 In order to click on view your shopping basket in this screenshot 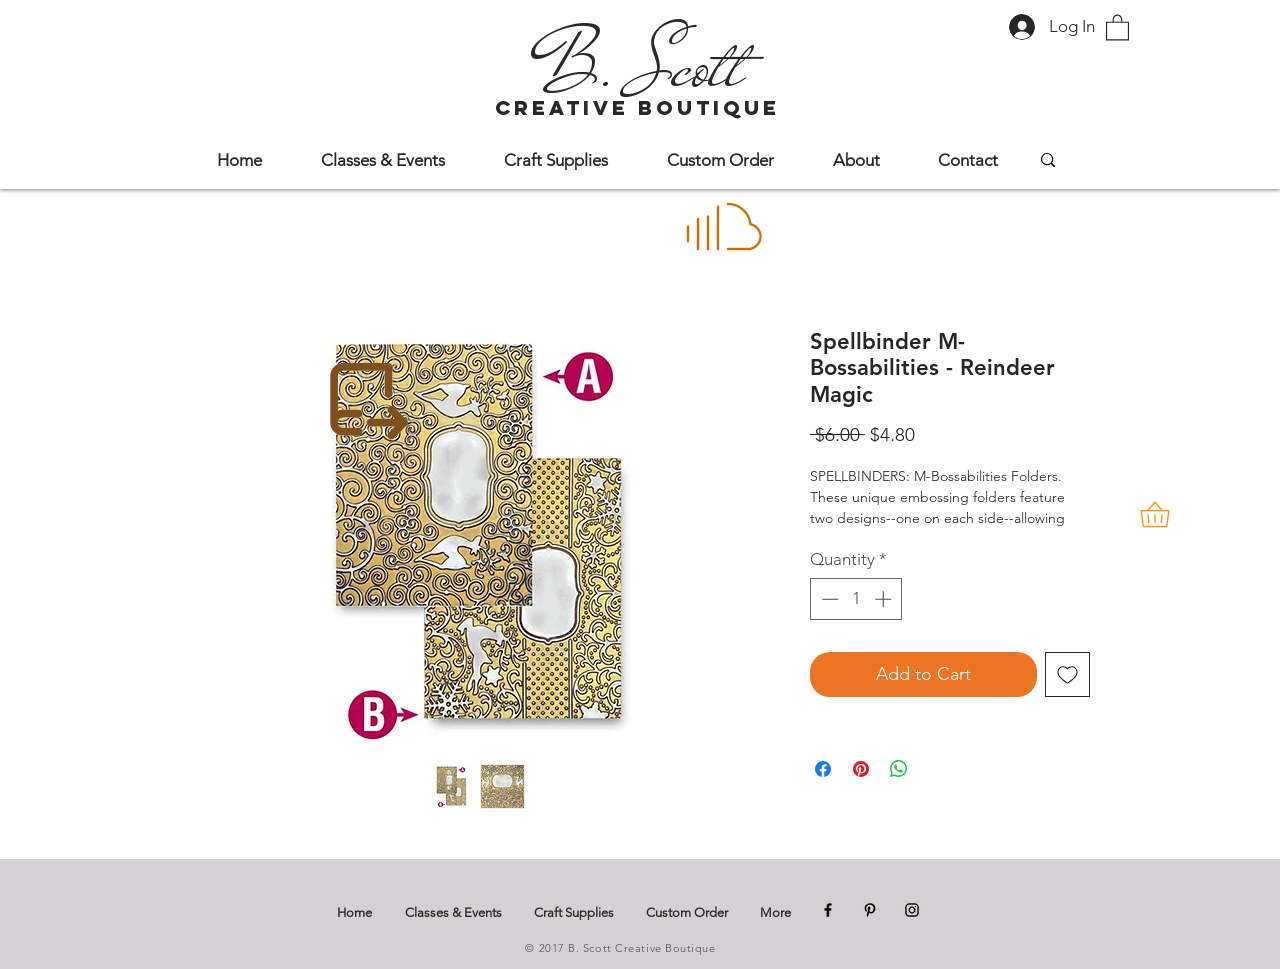, I will do `click(1155, 516)`.